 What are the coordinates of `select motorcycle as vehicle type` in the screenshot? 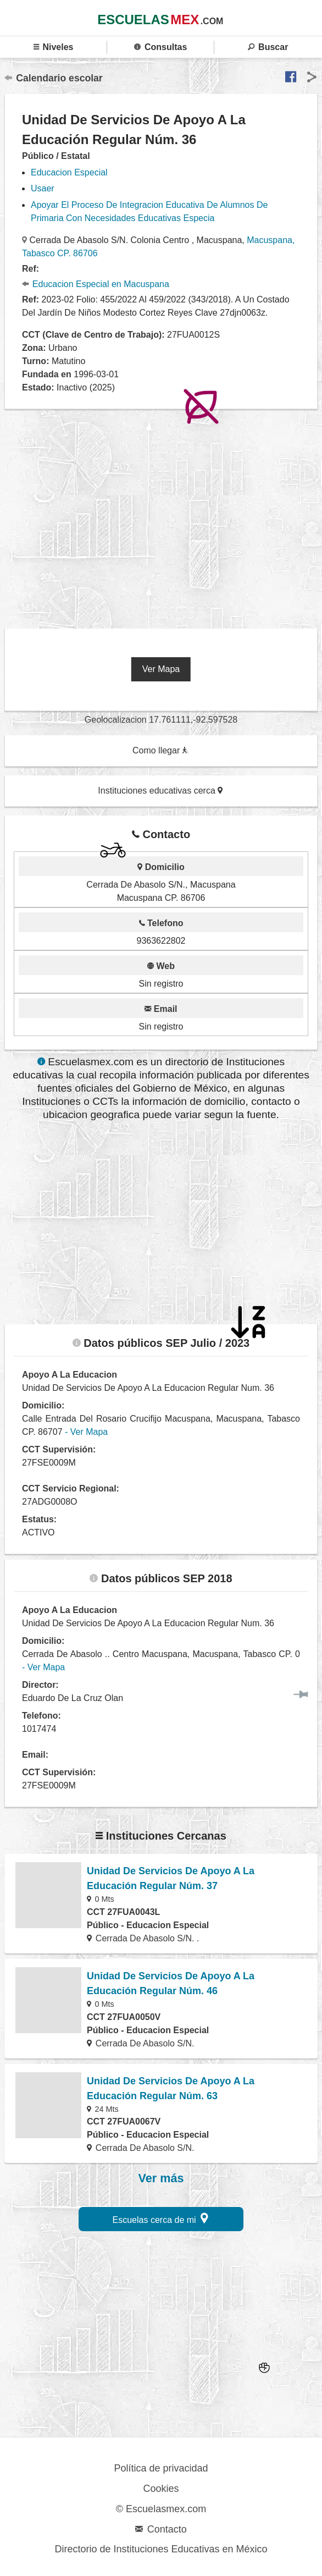 It's located at (113, 850).